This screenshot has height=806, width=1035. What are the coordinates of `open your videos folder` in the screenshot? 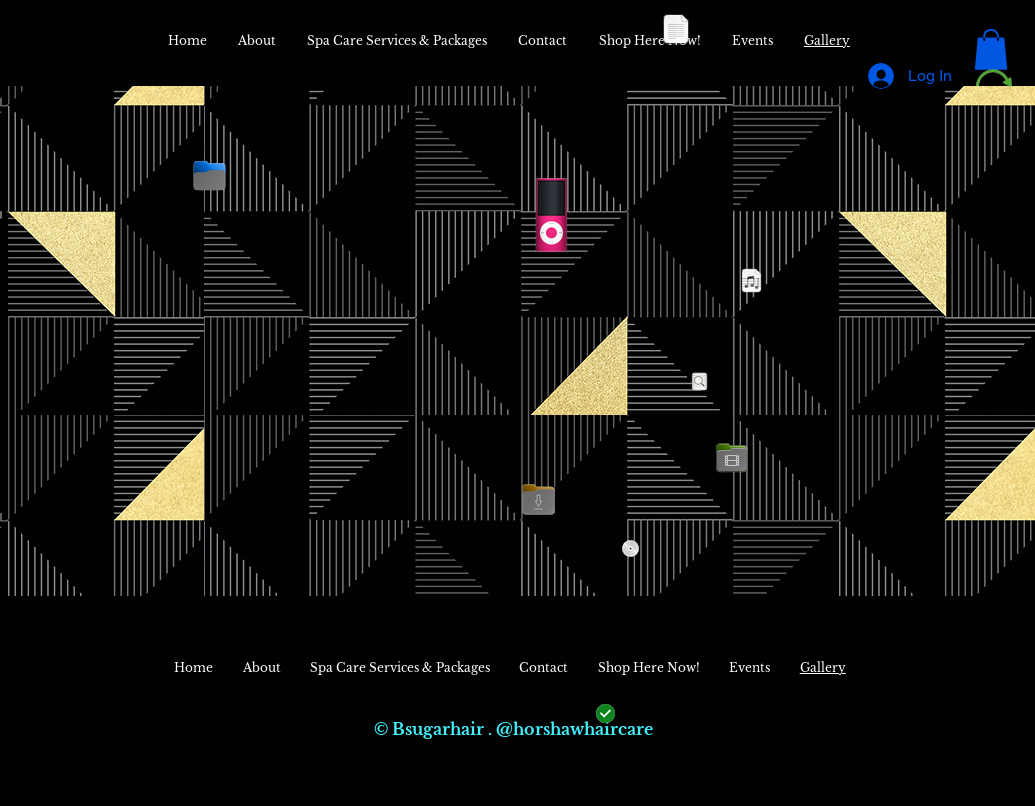 It's located at (732, 457).